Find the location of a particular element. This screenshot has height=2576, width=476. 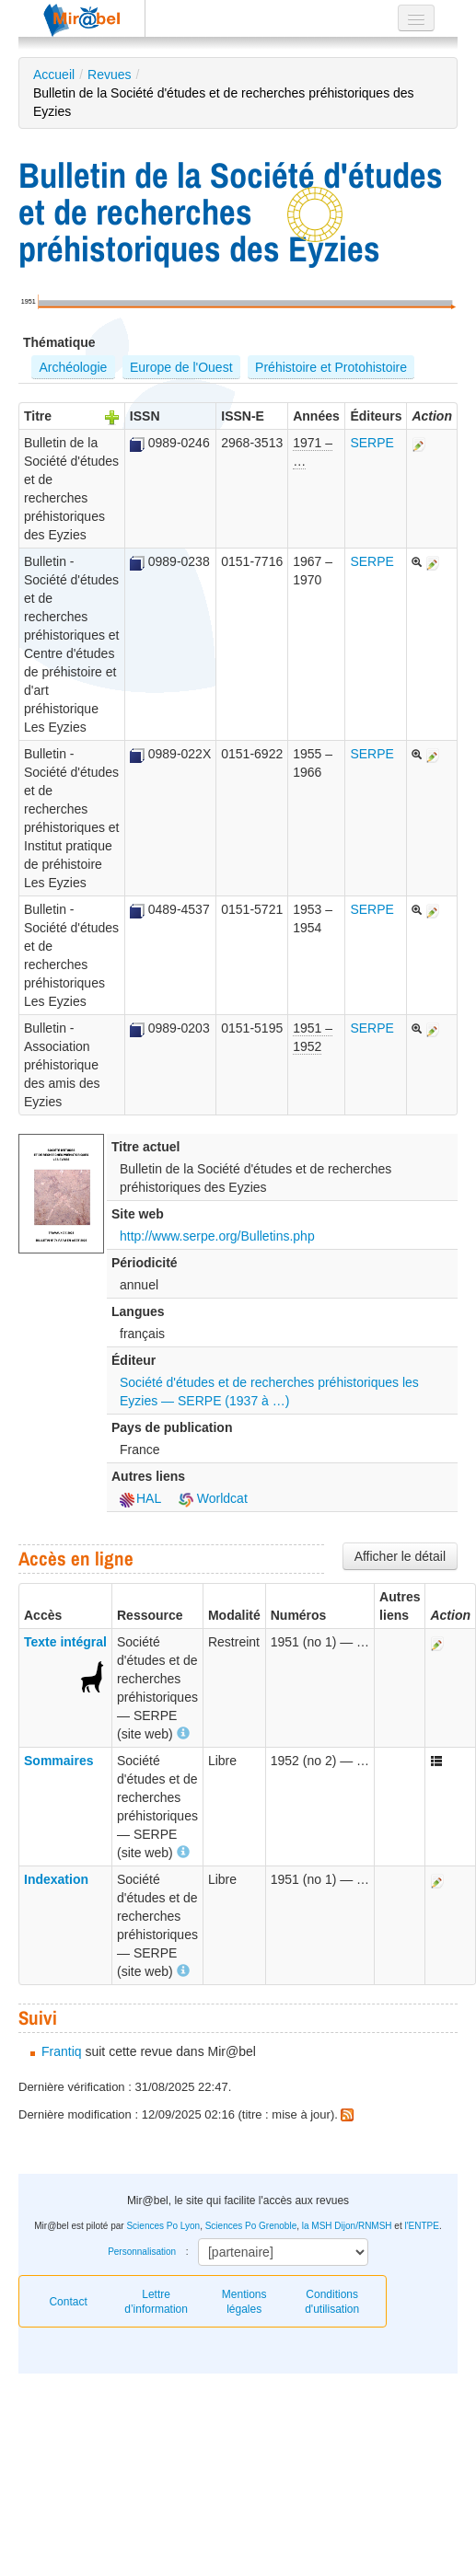

open the VSCO photo editing app is located at coordinates (315, 214).